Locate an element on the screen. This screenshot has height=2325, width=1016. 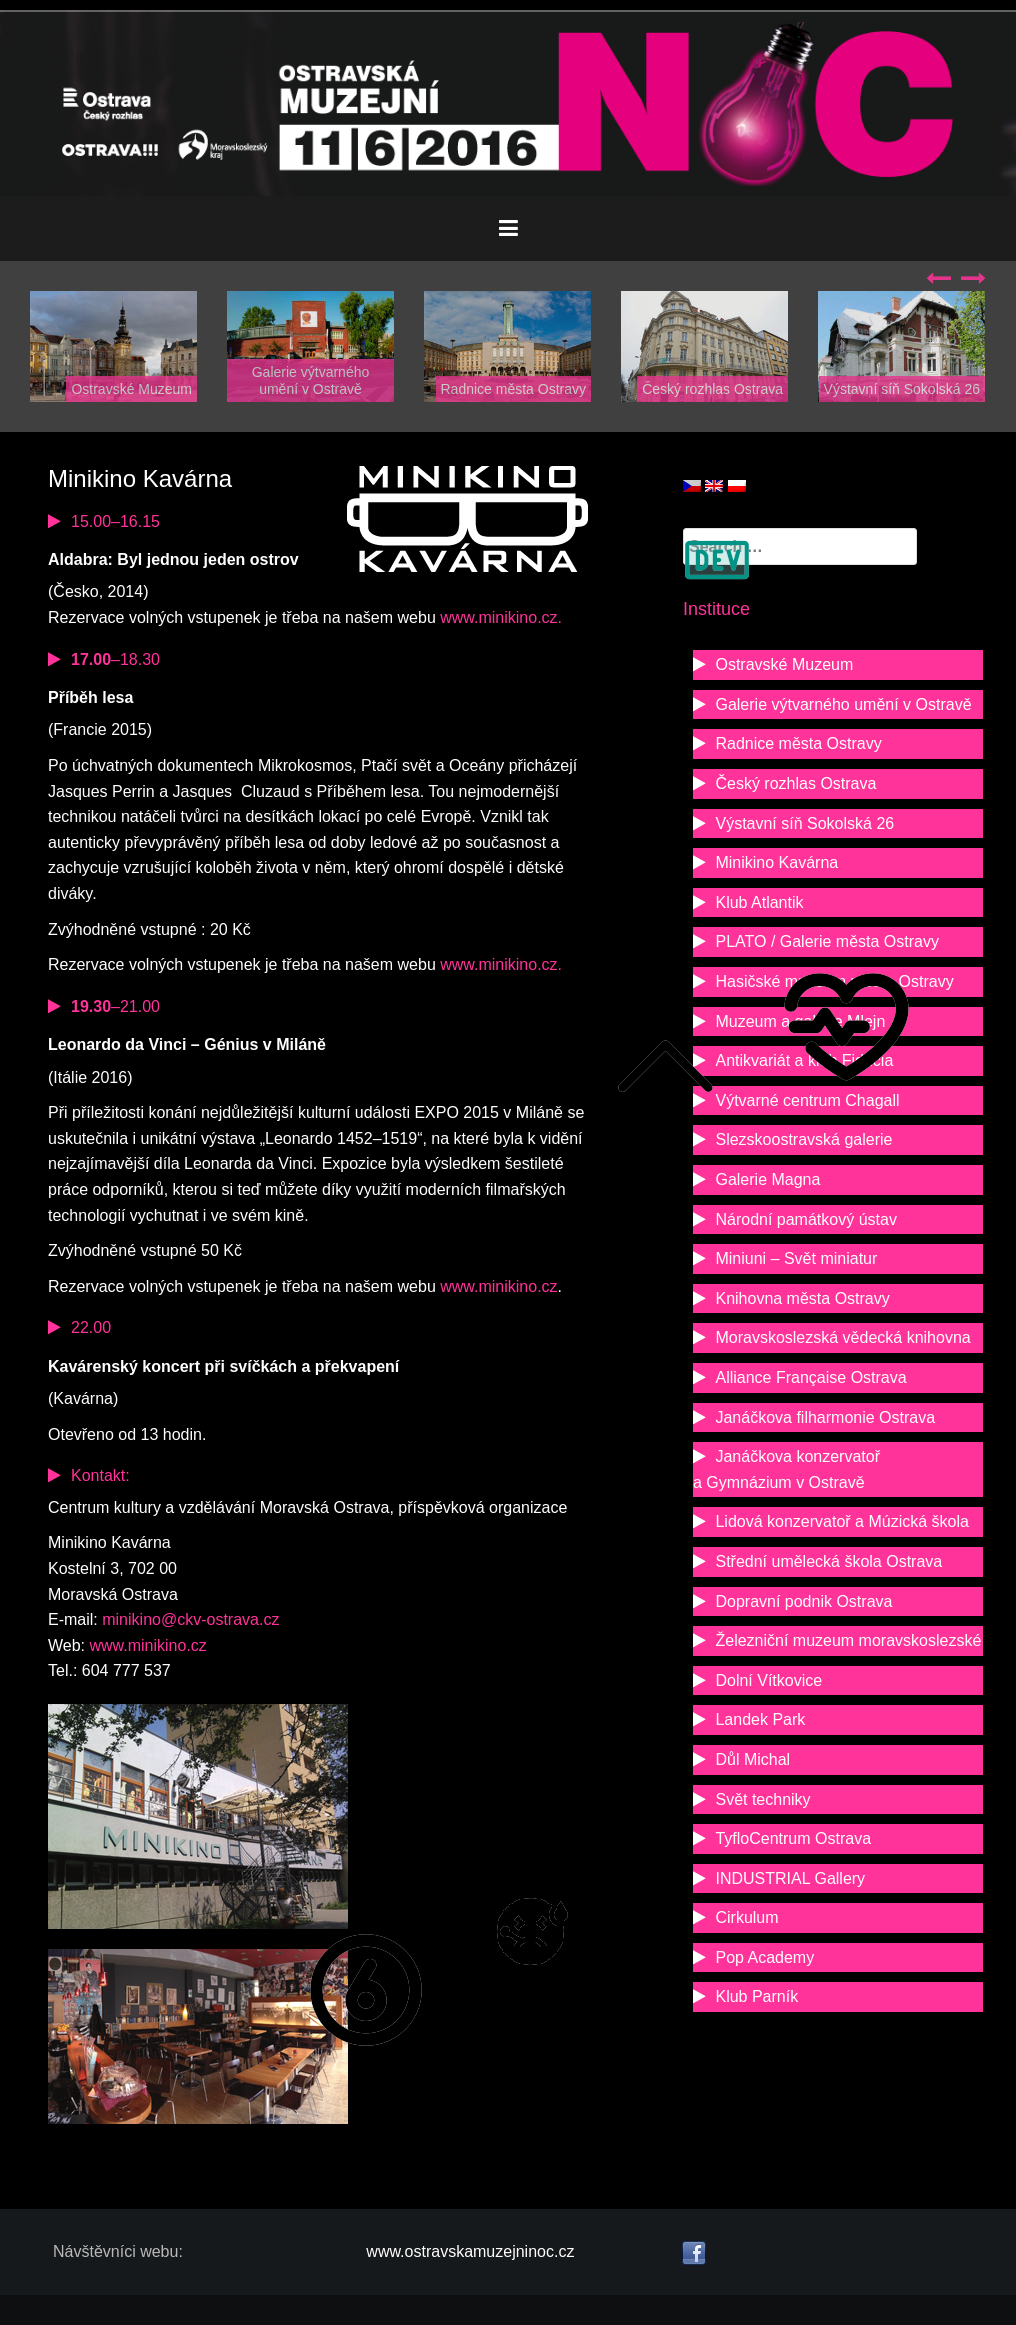
report feeling unwell or sick is located at coordinates (530, 1931).